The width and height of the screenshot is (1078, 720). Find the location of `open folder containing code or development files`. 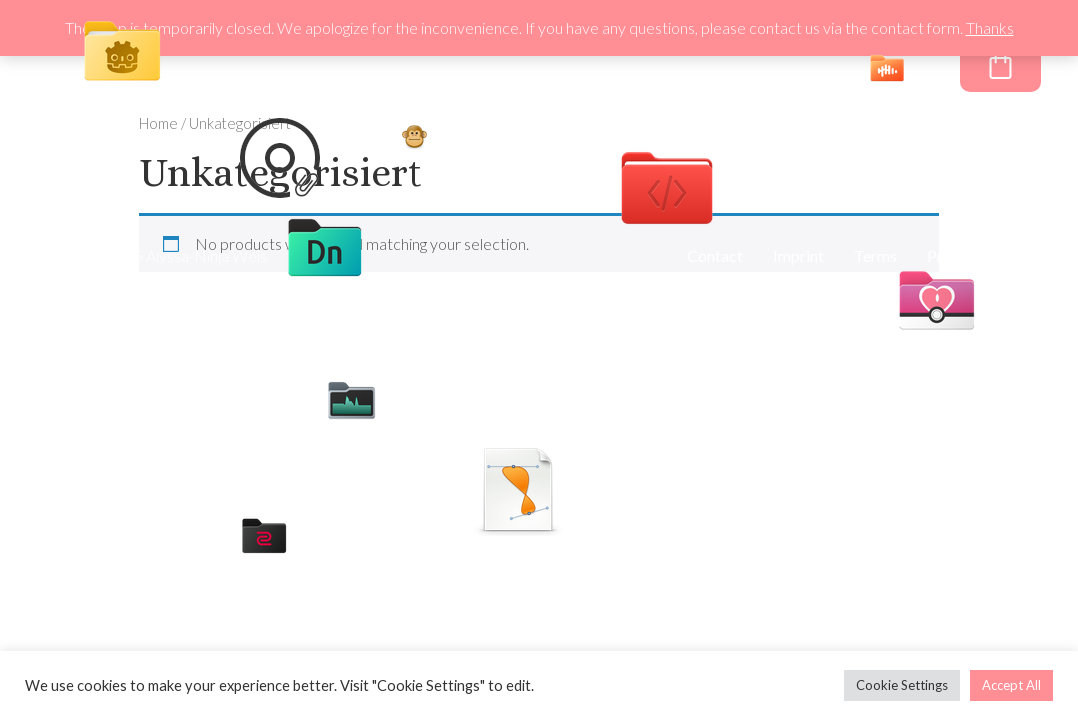

open folder containing code or development files is located at coordinates (667, 188).